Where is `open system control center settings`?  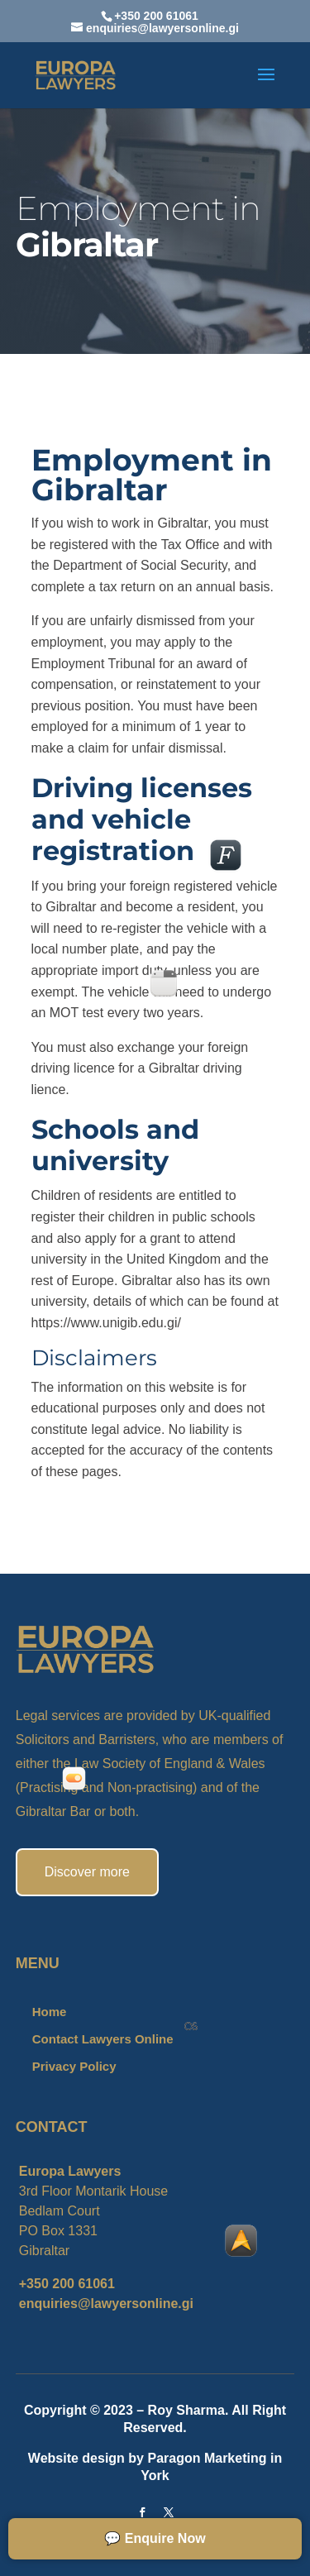 open system control center settings is located at coordinates (74, 1778).